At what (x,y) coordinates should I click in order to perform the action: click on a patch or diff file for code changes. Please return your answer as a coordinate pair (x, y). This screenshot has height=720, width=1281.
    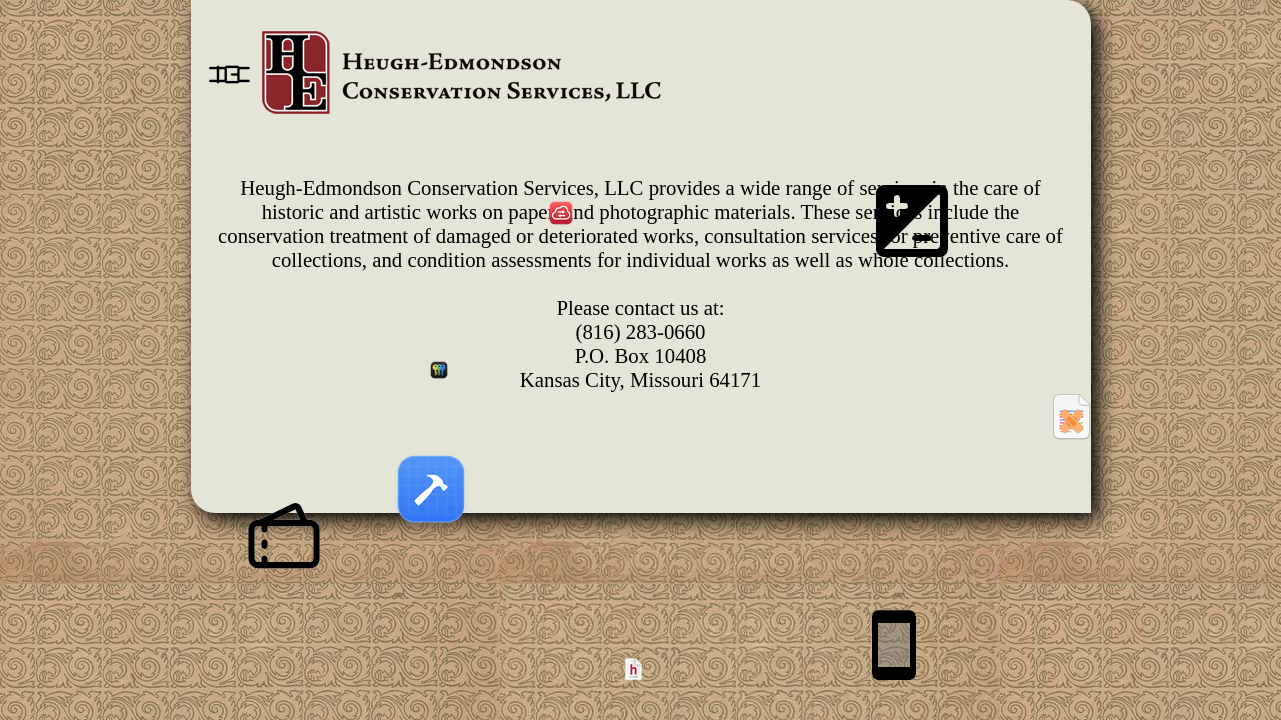
    Looking at the image, I should click on (1071, 416).